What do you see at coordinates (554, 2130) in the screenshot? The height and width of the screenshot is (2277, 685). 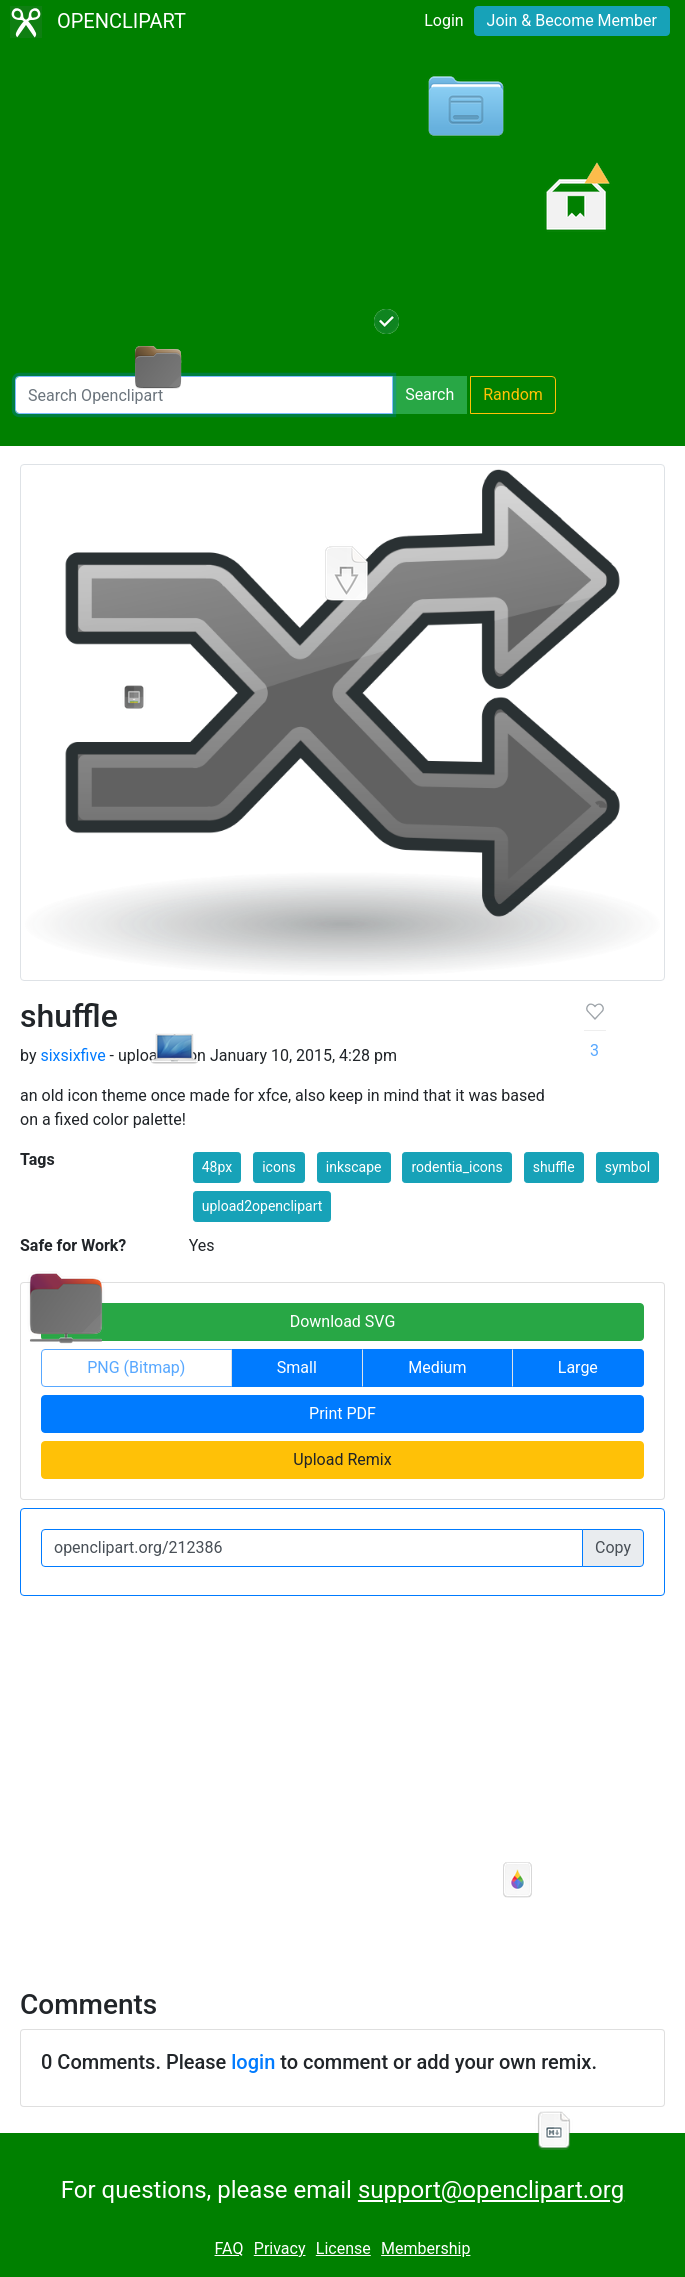 I see `a markdown text file` at bounding box center [554, 2130].